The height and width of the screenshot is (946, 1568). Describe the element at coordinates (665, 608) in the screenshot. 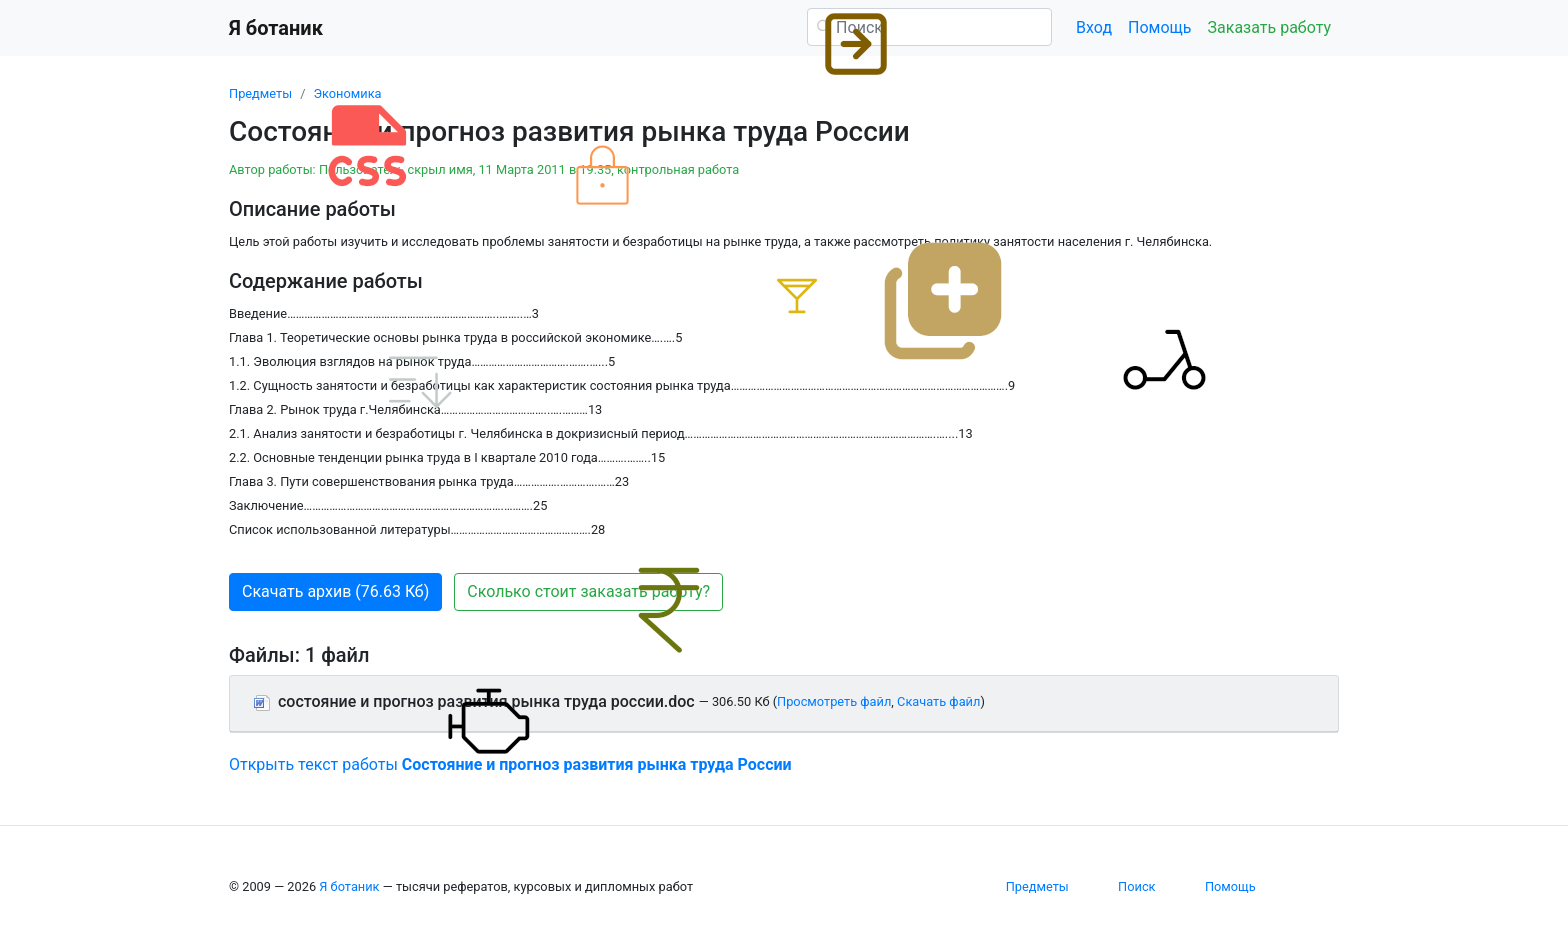

I see `view price in Indian rupees` at that location.